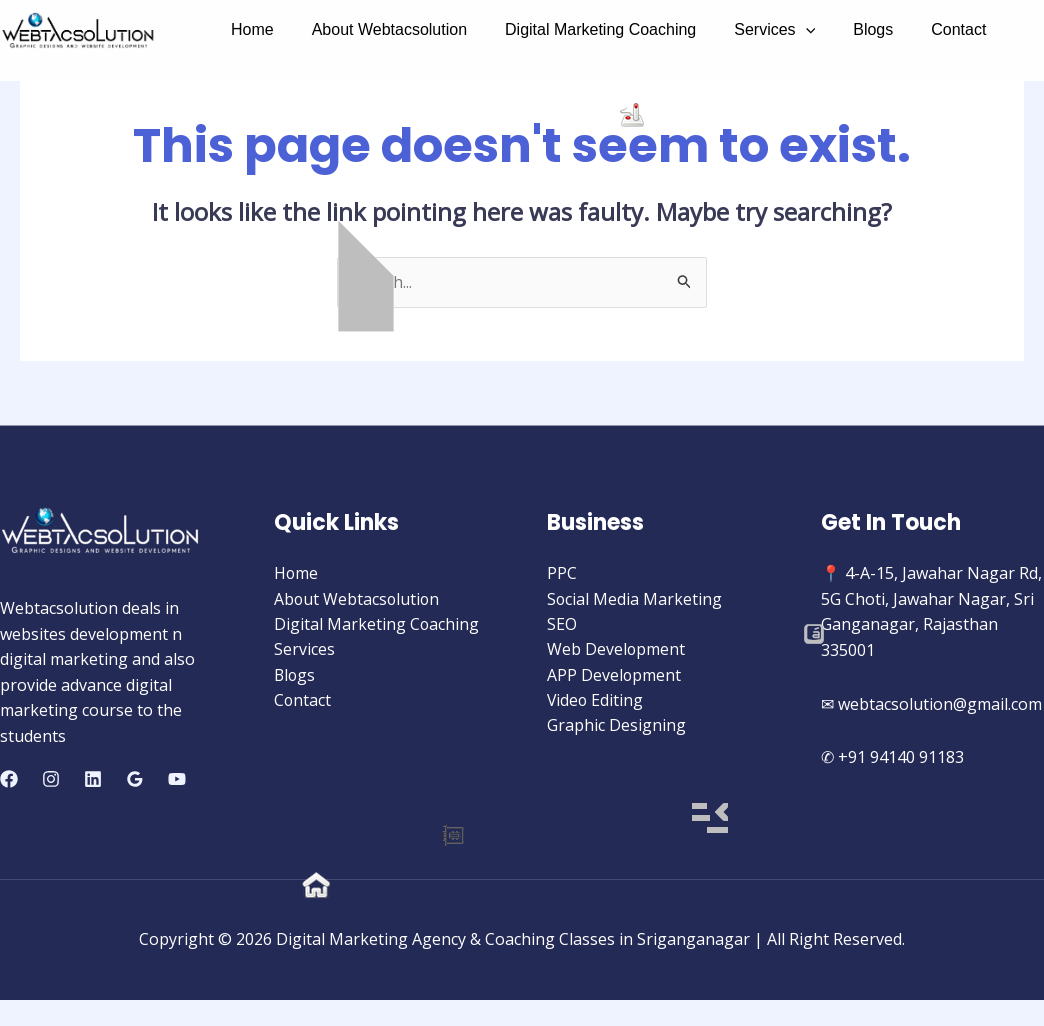  What do you see at coordinates (632, 115) in the screenshot?
I see `open games and entertainment applications` at bounding box center [632, 115].